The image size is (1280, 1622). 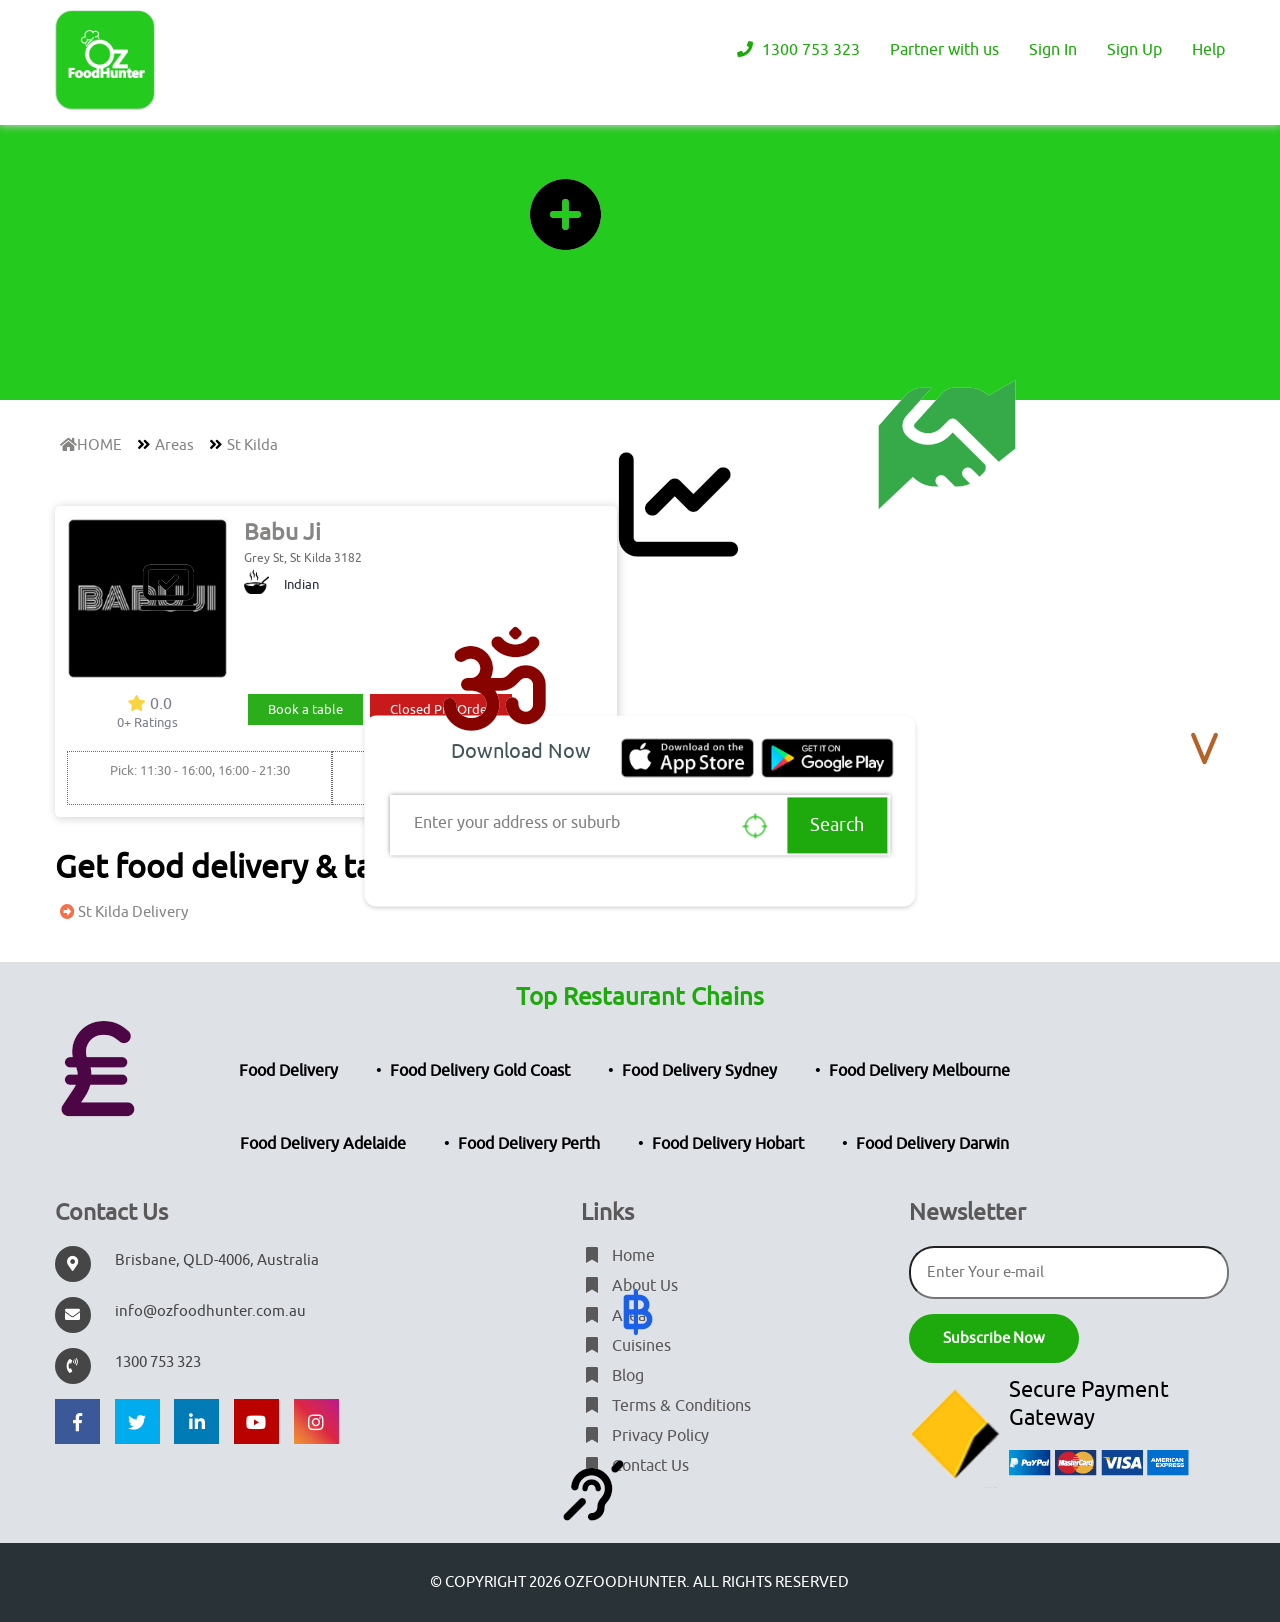 What do you see at coordinates (947, 441) in the screenshot?
I see `access help or support resources` at bounding box center [947, 441].